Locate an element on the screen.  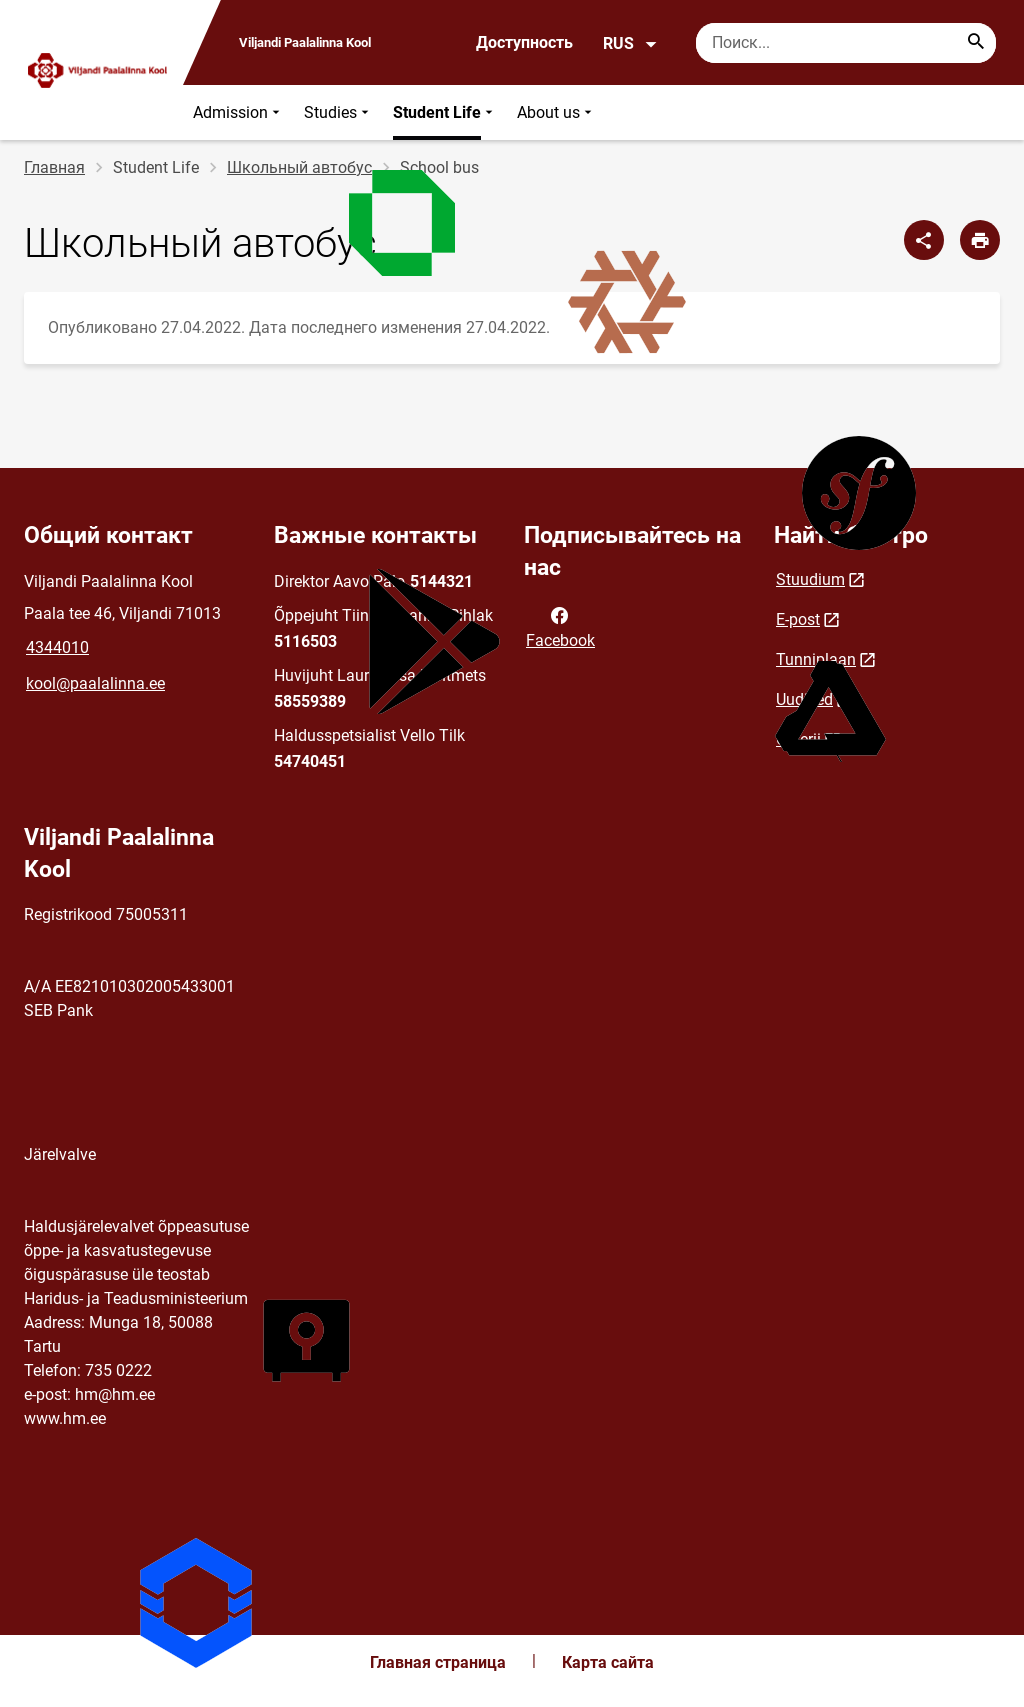
Symfony PHP framework logo is located at coordinates (859, 493).